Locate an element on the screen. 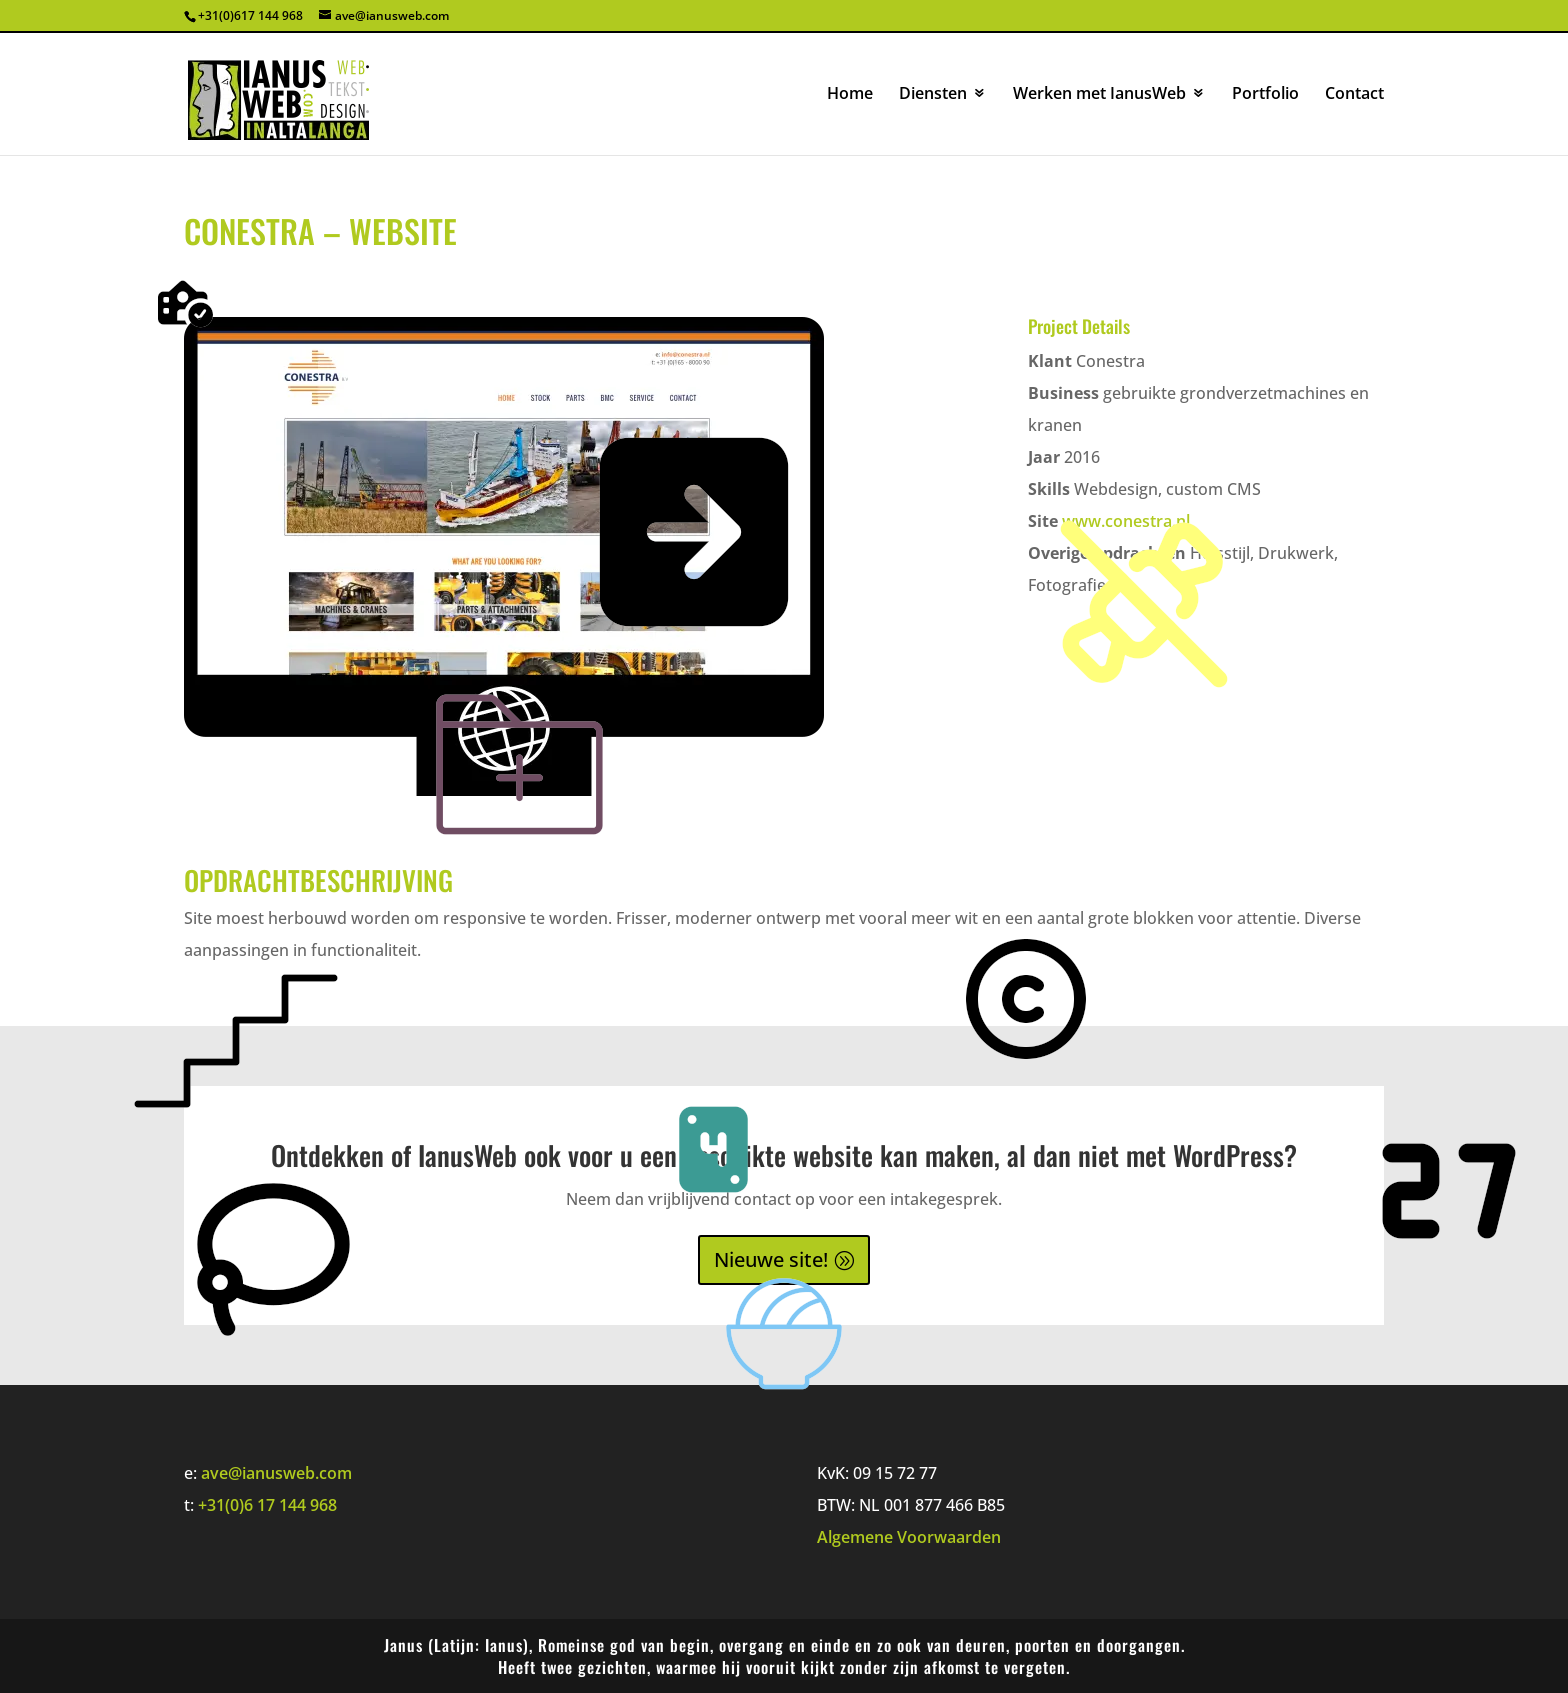  disable candy or sweets mode is located at coordinates (1144, 604).